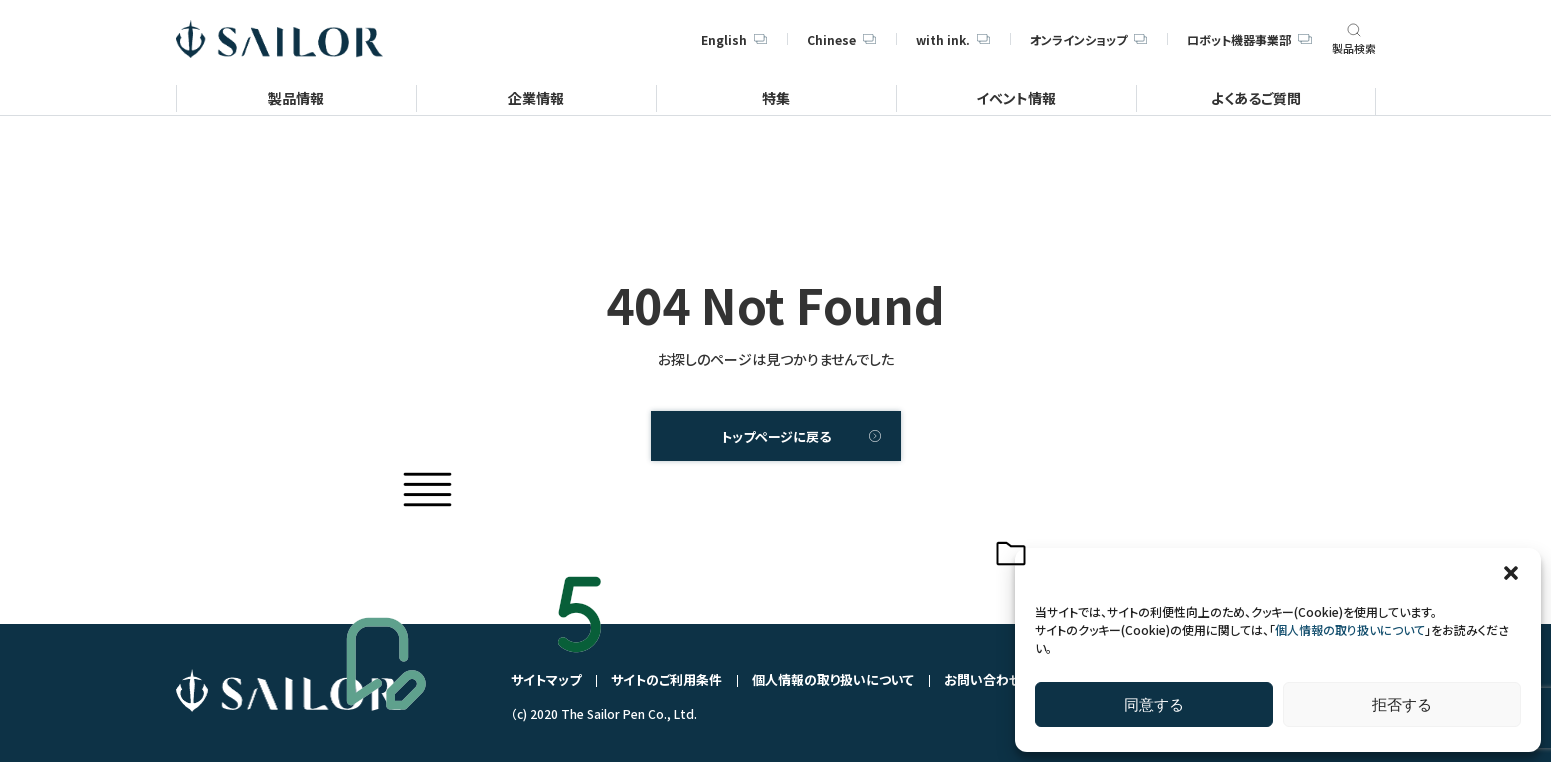  I want to click on justify text alignment, so click(427, 490).